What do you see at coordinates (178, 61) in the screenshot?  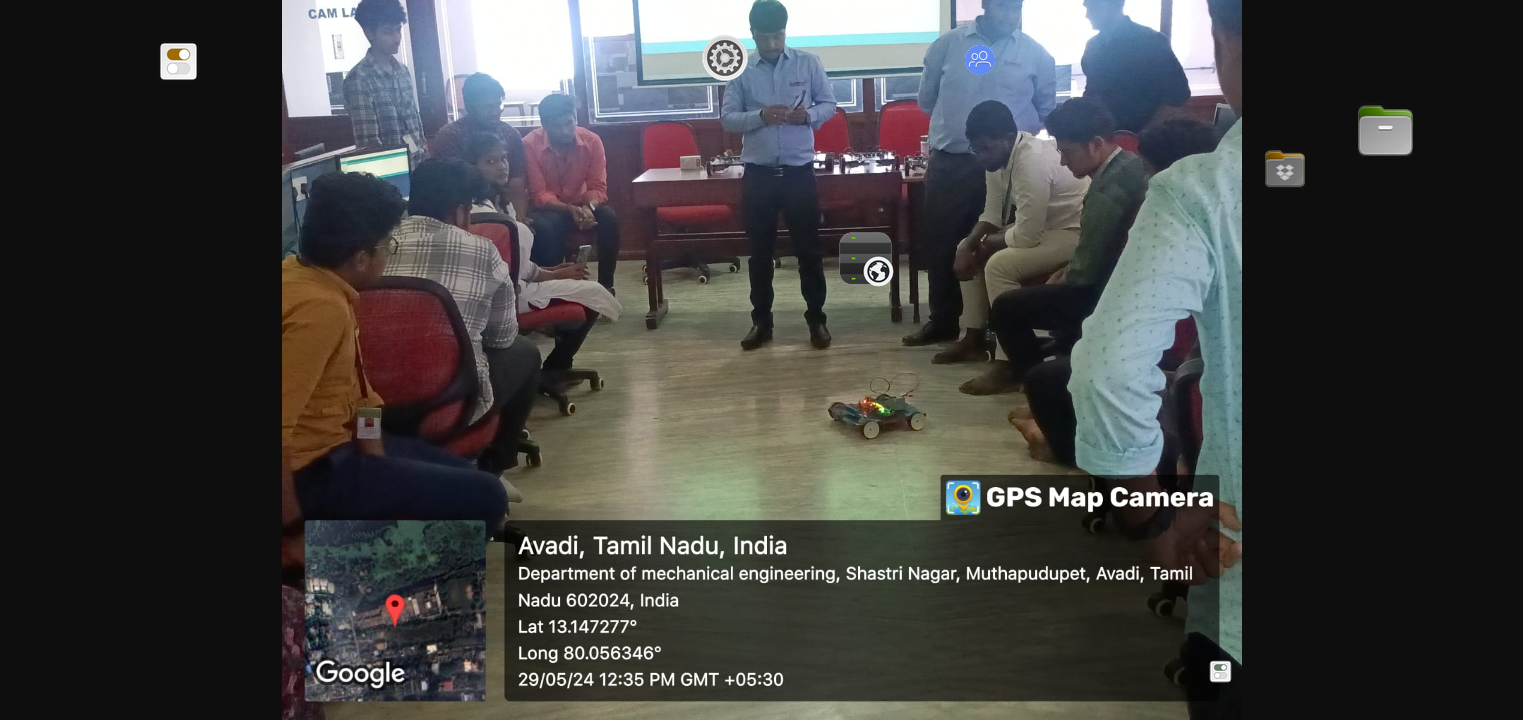 I see `open gnome tweaks application` at bounding box center [178, 61].